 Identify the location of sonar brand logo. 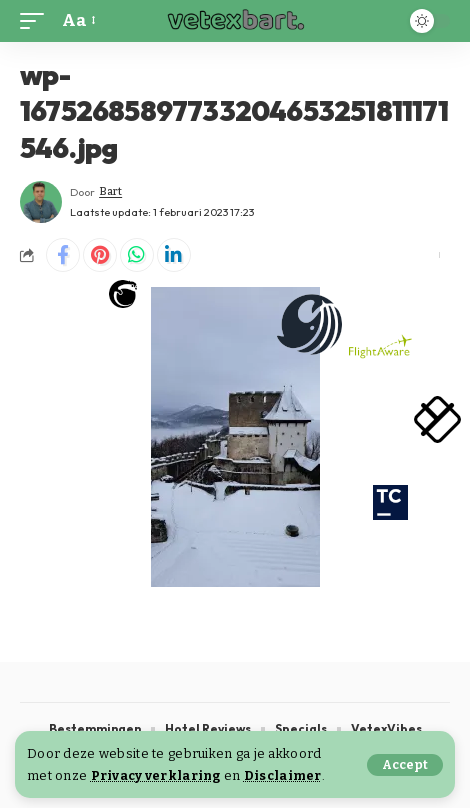
(309, 324).